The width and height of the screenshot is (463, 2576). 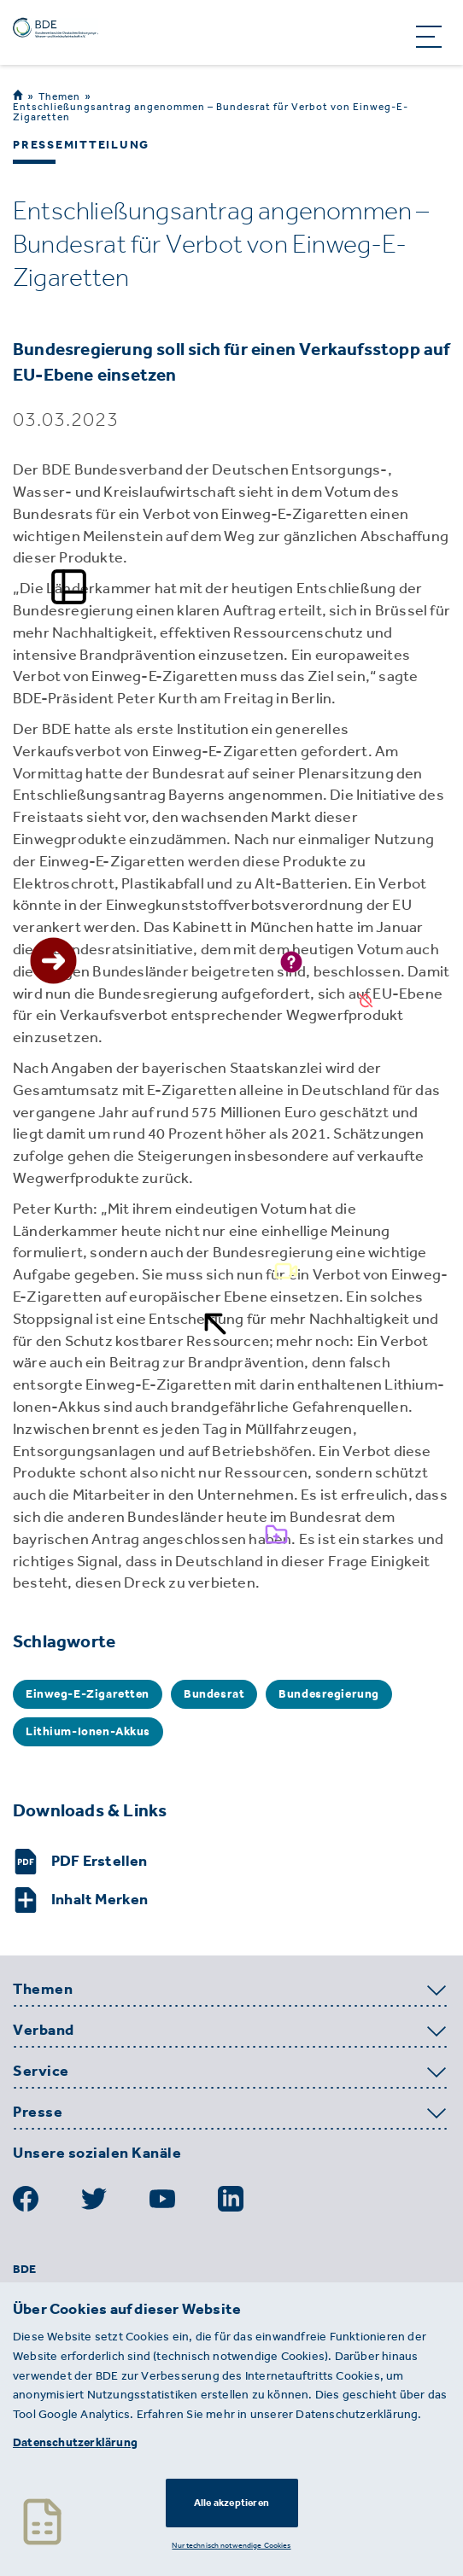 What do you see at coordinates (42, 2521) in the screenshot?
I see `open a spreadsheet file` at bounding box center [42, 2521].